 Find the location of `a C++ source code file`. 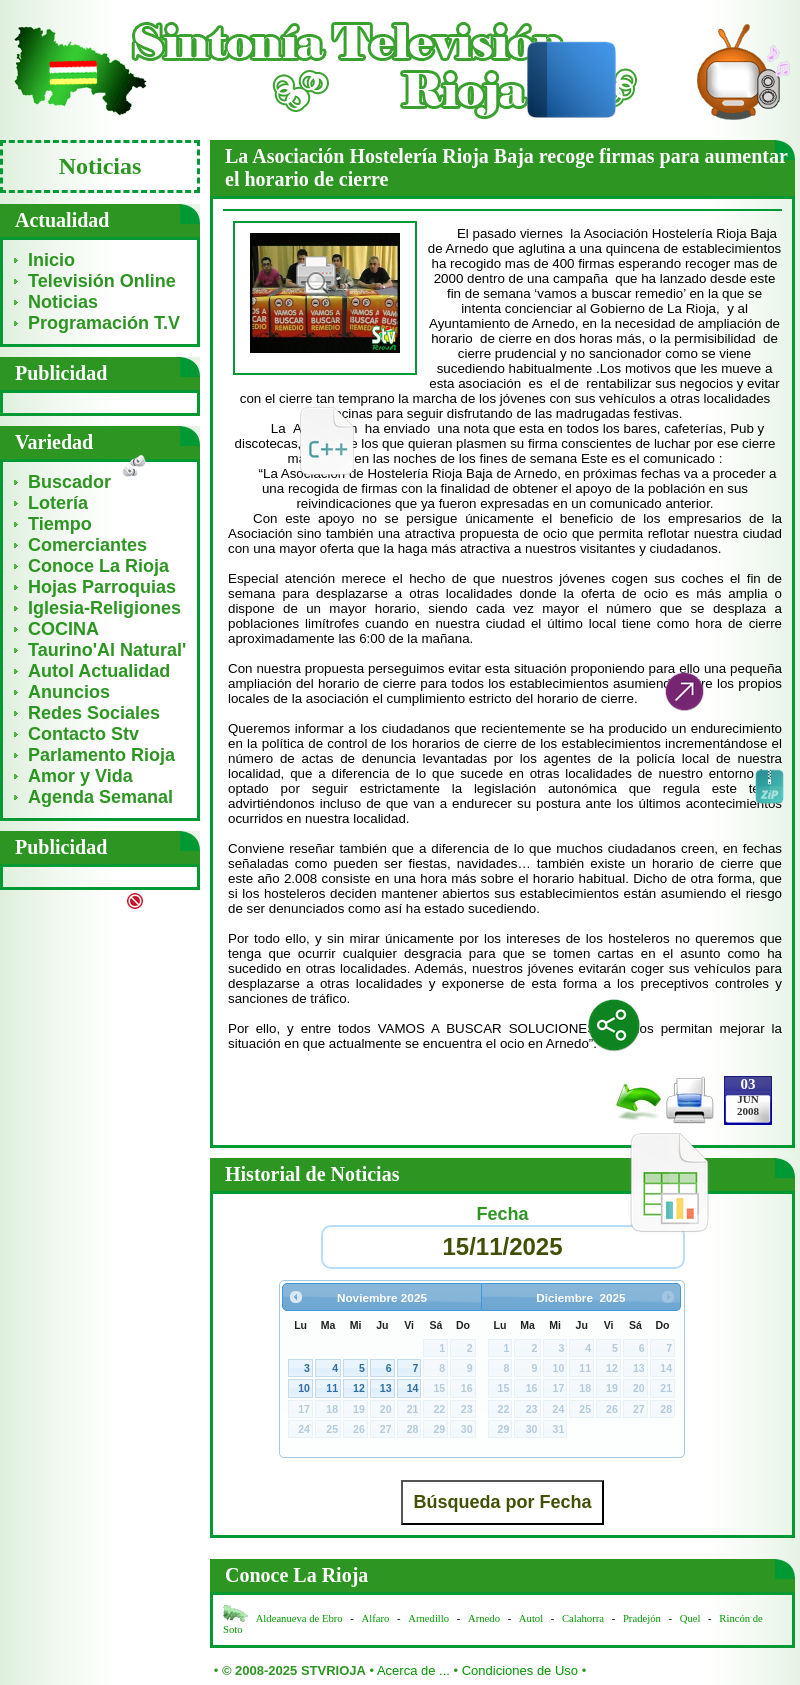

a C++ source code file is located at coordinates (327, 441).